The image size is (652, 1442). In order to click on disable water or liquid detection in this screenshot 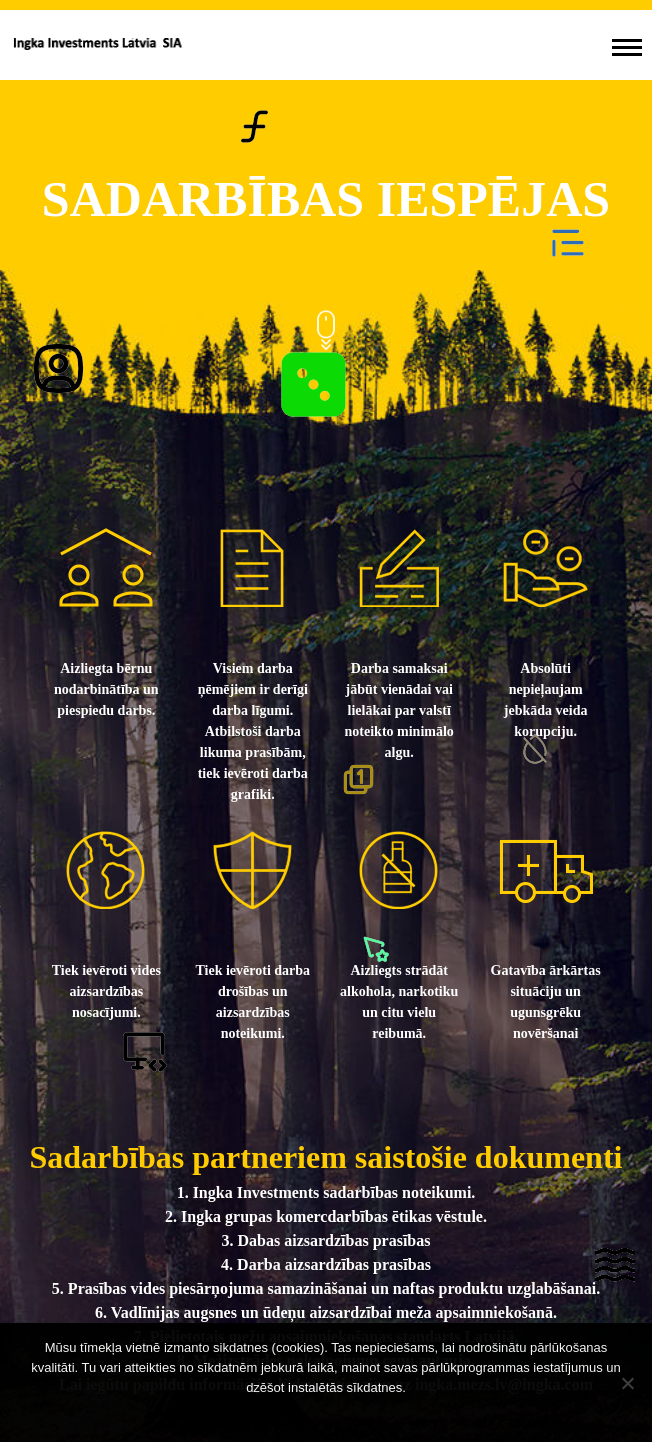, I will do `click(535, 750)`.